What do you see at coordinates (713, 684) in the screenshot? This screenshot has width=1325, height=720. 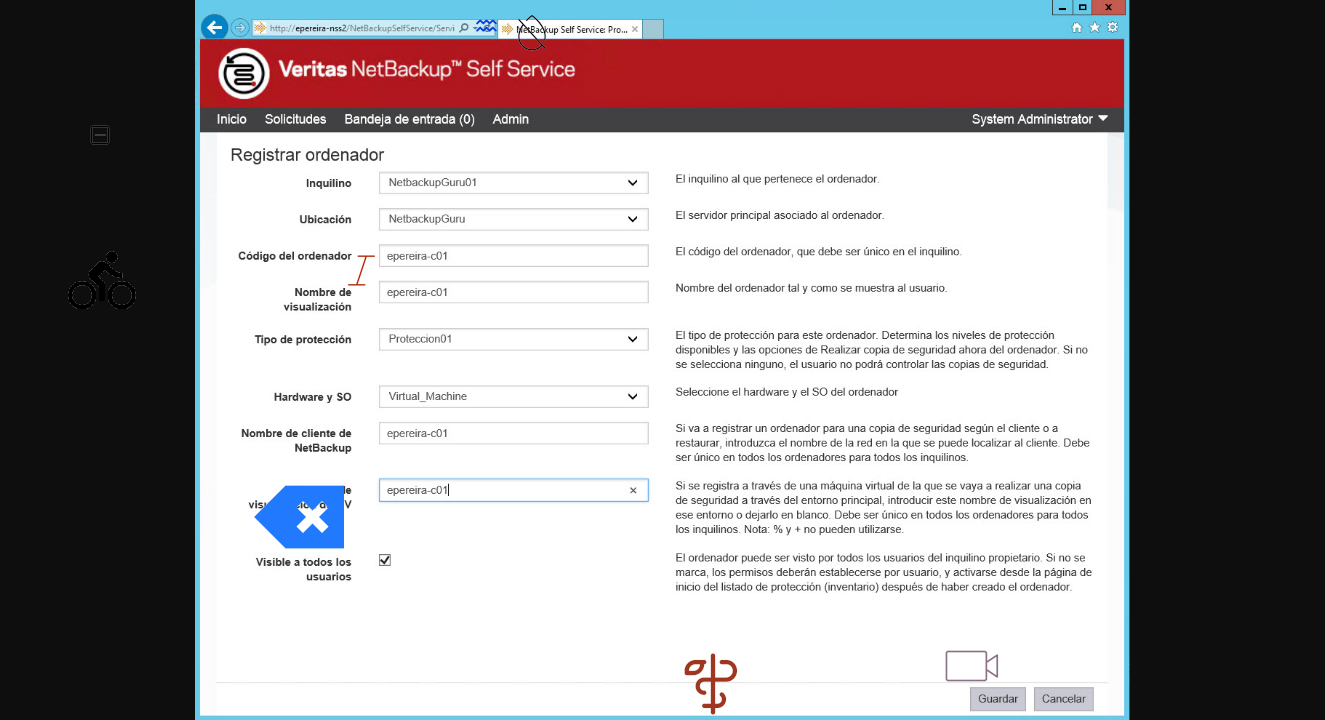 I see `access health or medical services` at bounding box center [713, 684].